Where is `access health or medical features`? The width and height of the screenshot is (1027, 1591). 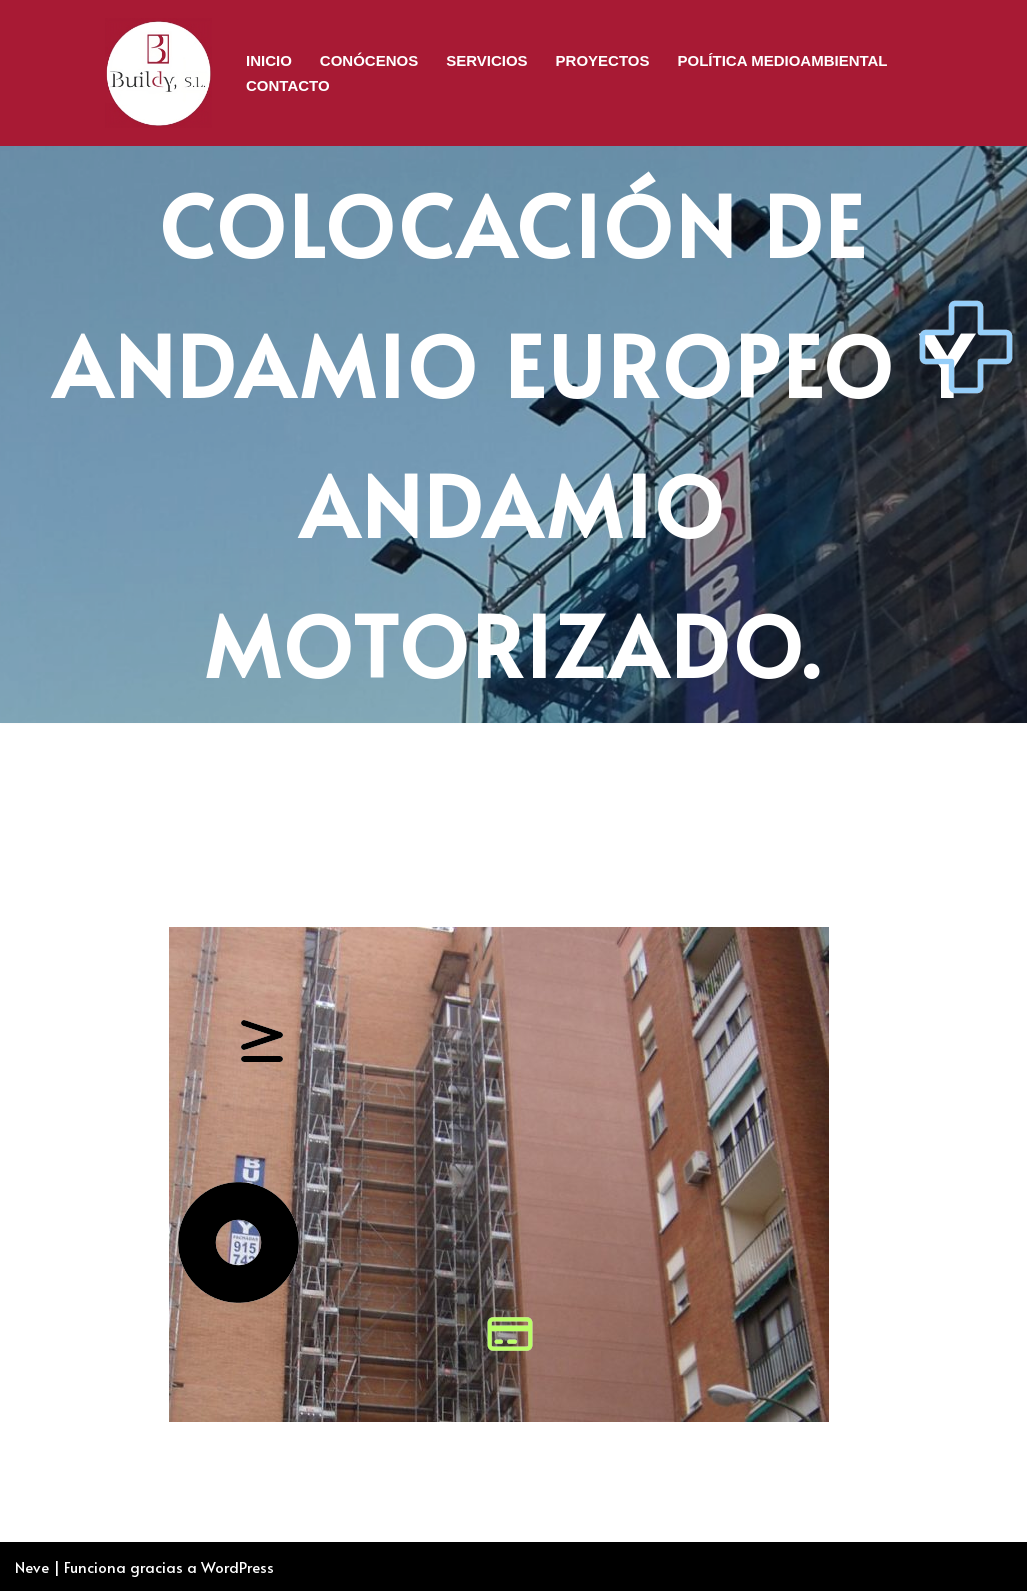
access health or medical features is located at coordinates (966, 347).